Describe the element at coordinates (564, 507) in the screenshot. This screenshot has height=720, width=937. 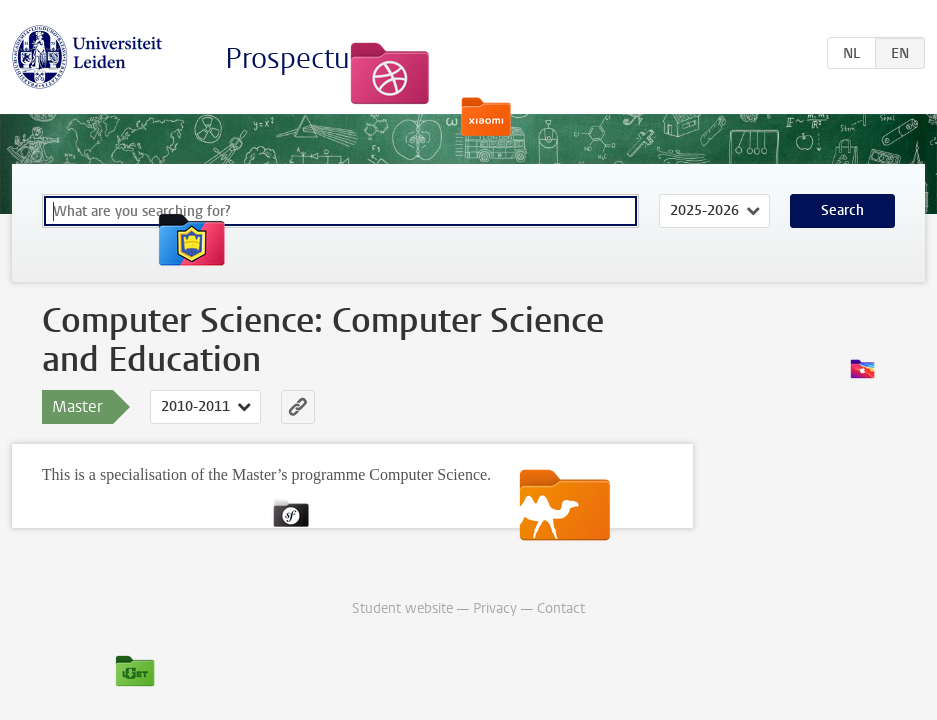
I see `folder containing OCaml programming files` at that location.